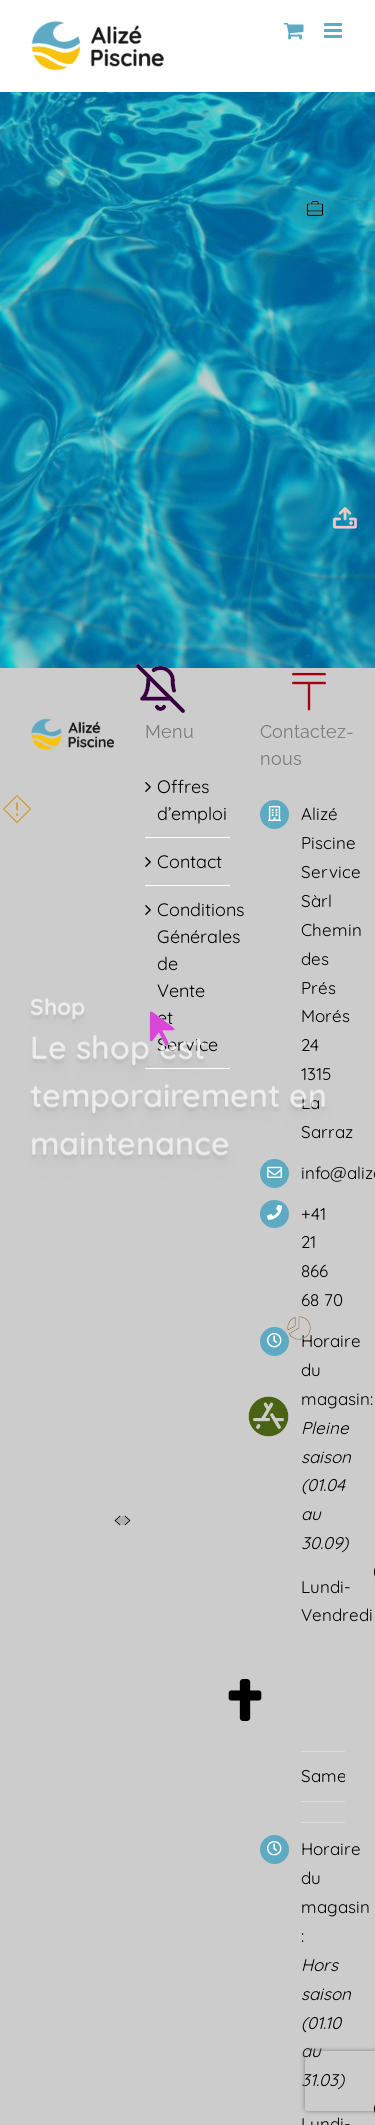  I want to click on upload a file or document, so click(345, 519).